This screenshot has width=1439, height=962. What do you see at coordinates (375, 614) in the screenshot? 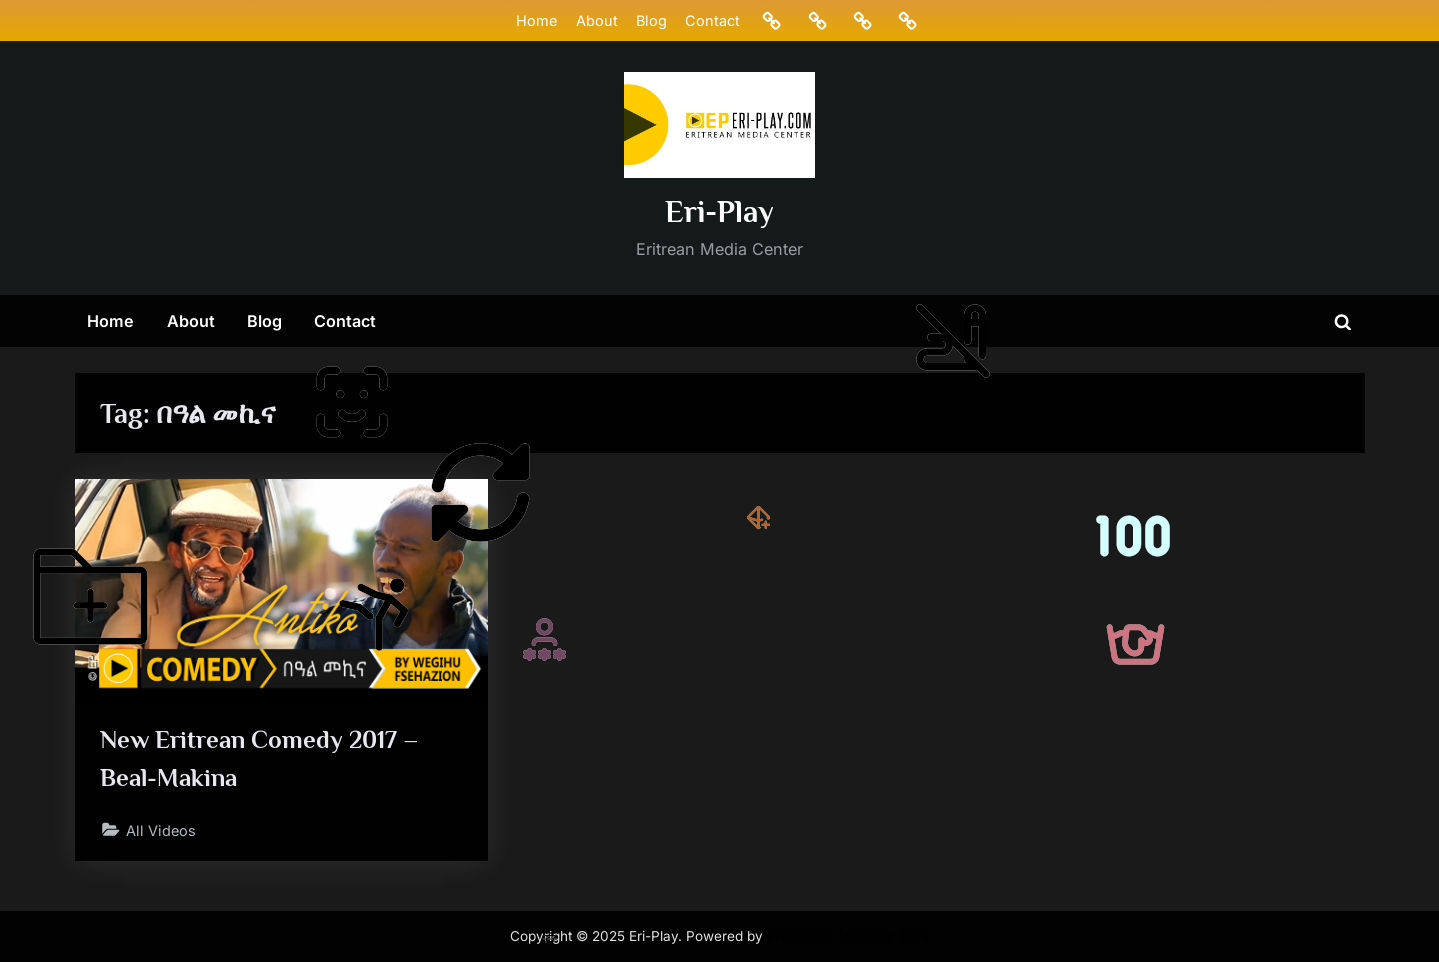
I see `access martial arts or combat sports content` at bounding box center [375, 614].